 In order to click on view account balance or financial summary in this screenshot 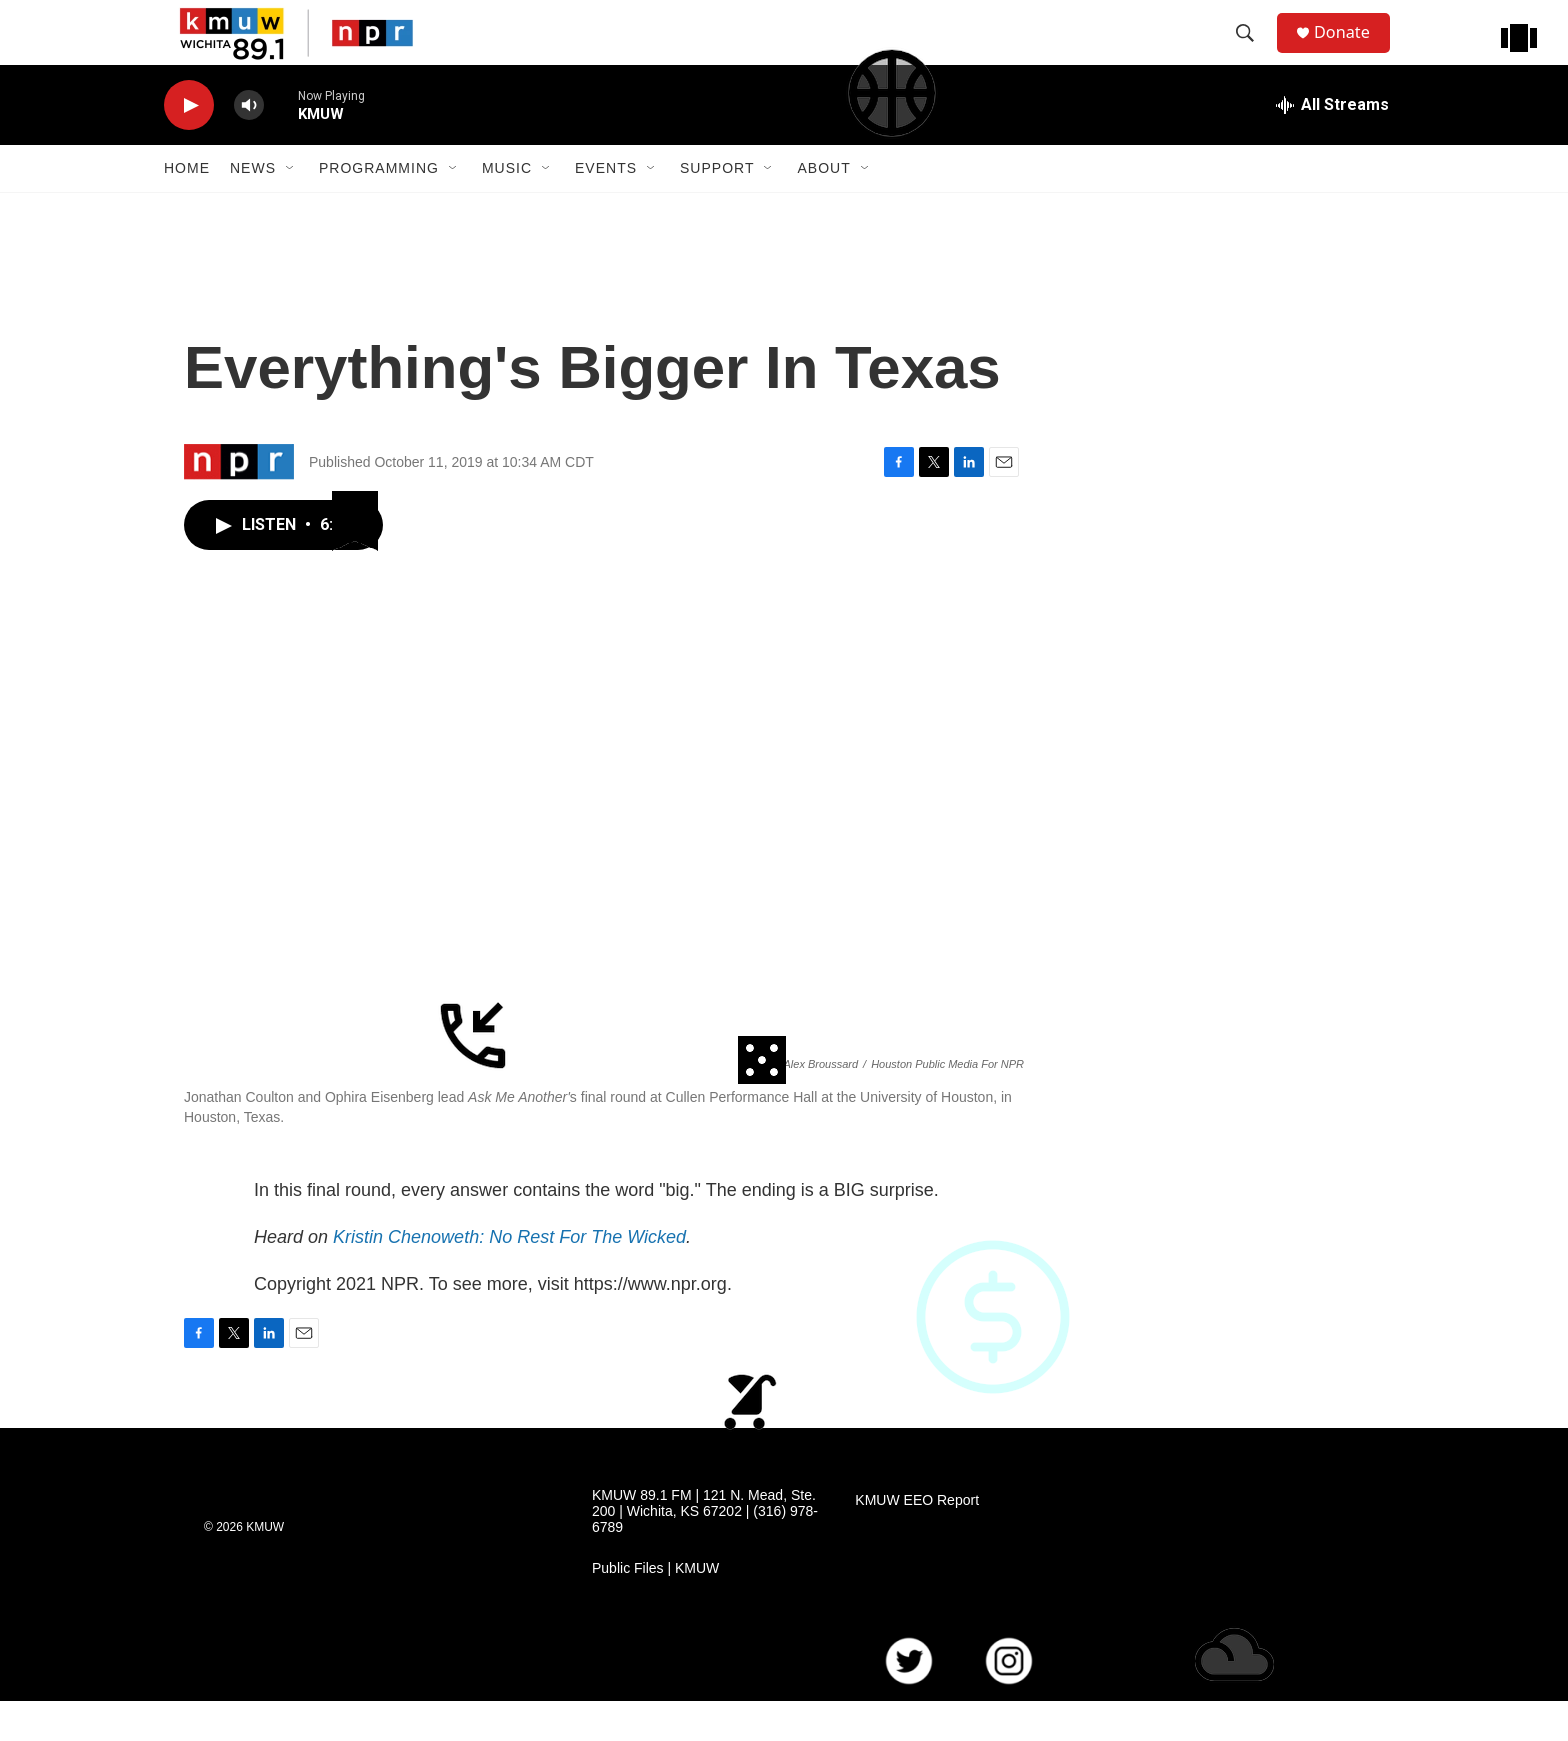, I will do `click(993, 1317)`.